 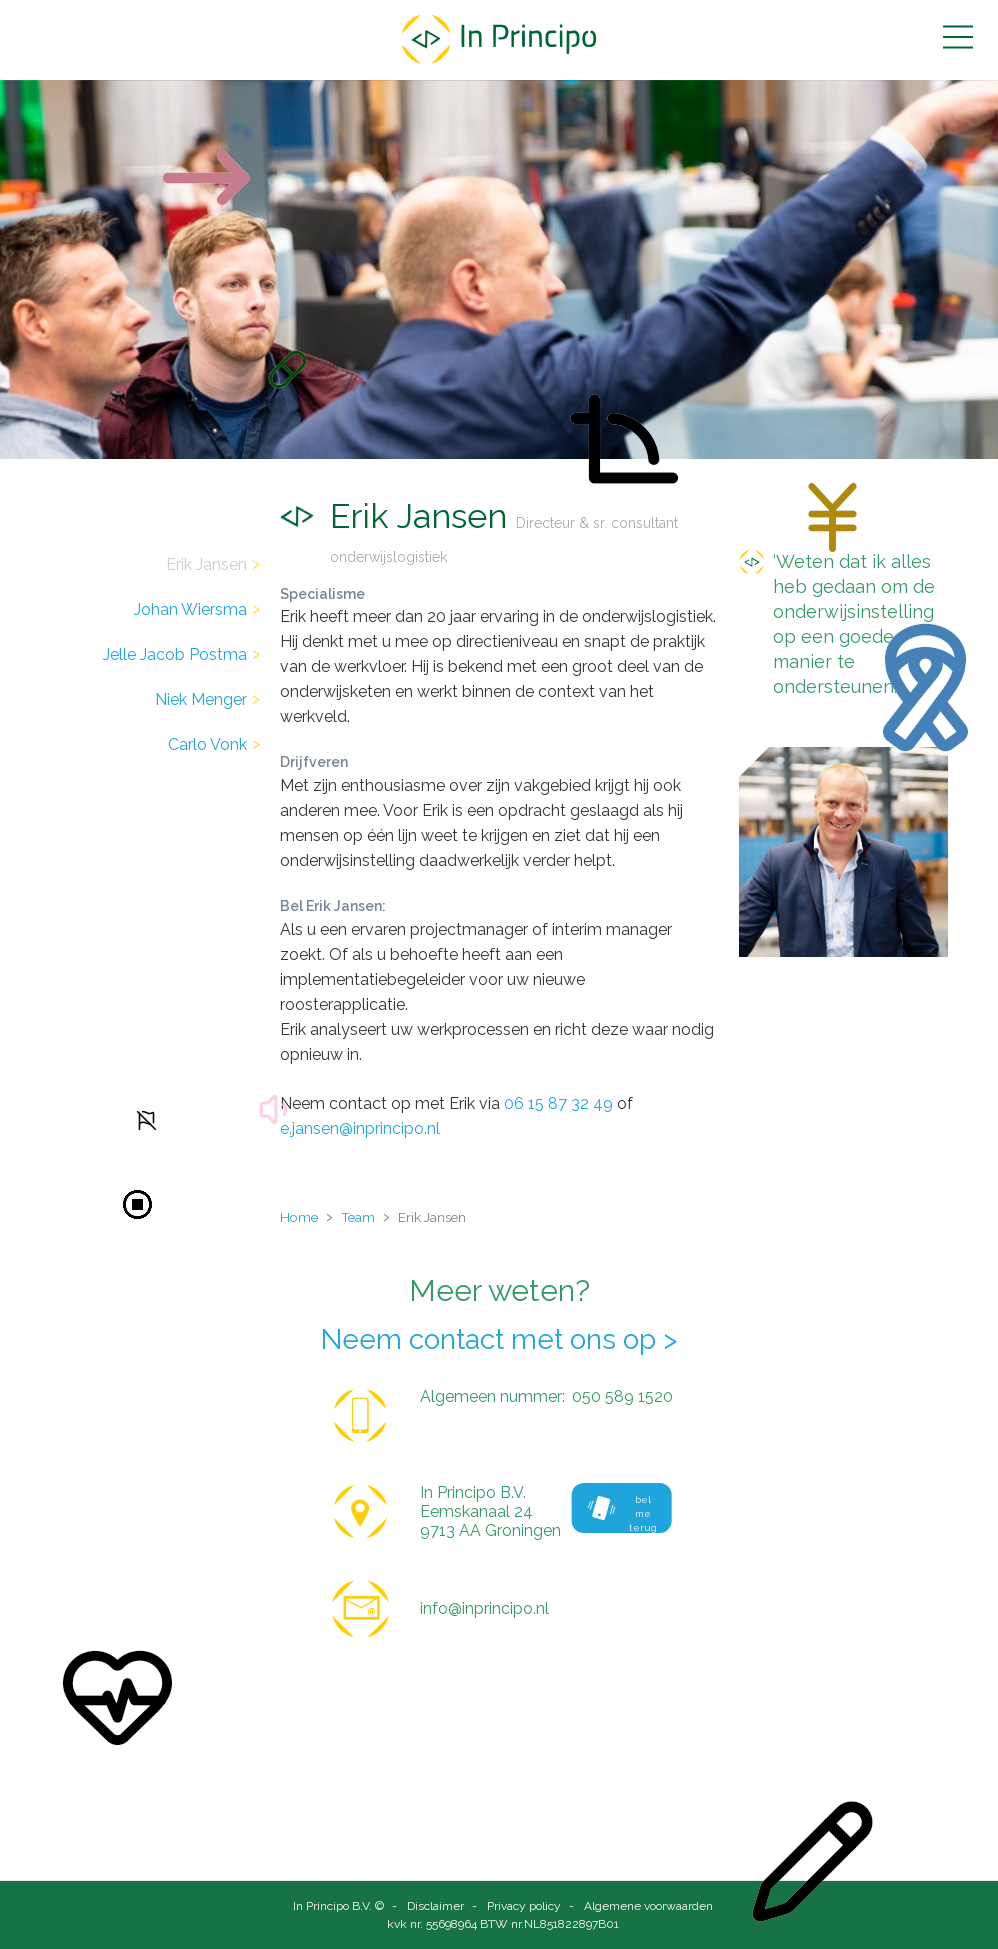 What do you see at coordinates (925, 687) in the screenshot?
I see `awareness ribbon symbol for a cause or campaign` at bounding box center [925, 687].